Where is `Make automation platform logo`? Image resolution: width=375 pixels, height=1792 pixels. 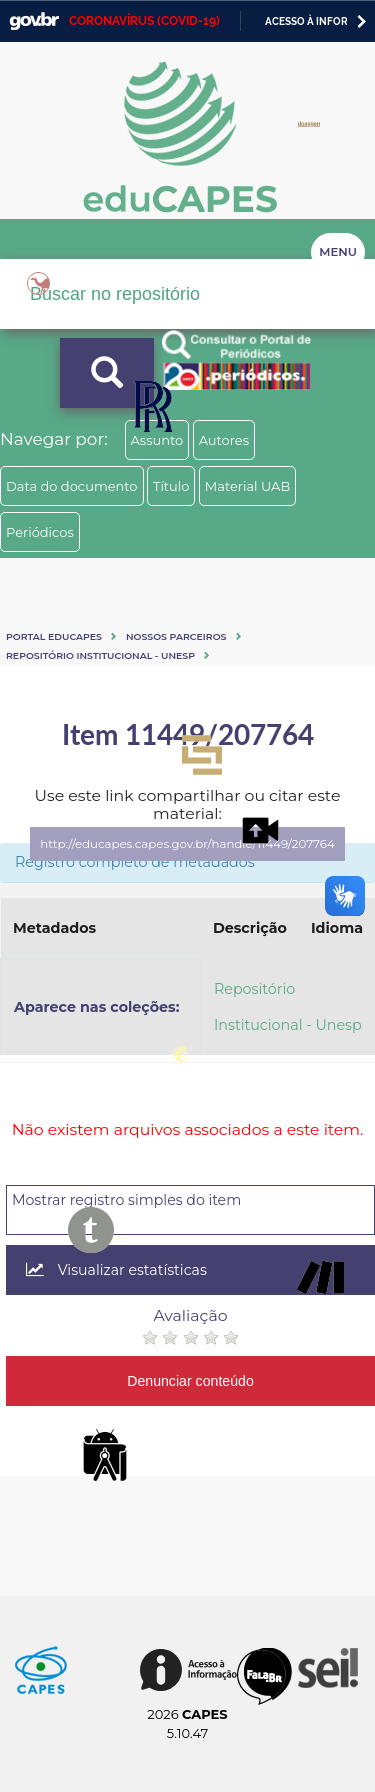 Make automation platform logo is located at coordinates (320, 1277).